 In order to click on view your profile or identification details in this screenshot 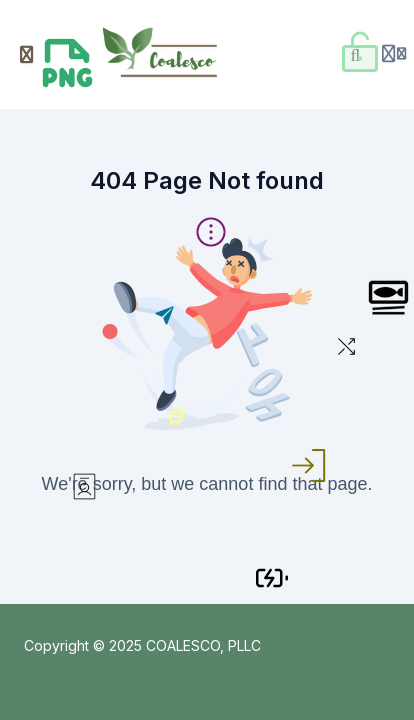, I will do `click(84, 486)`.